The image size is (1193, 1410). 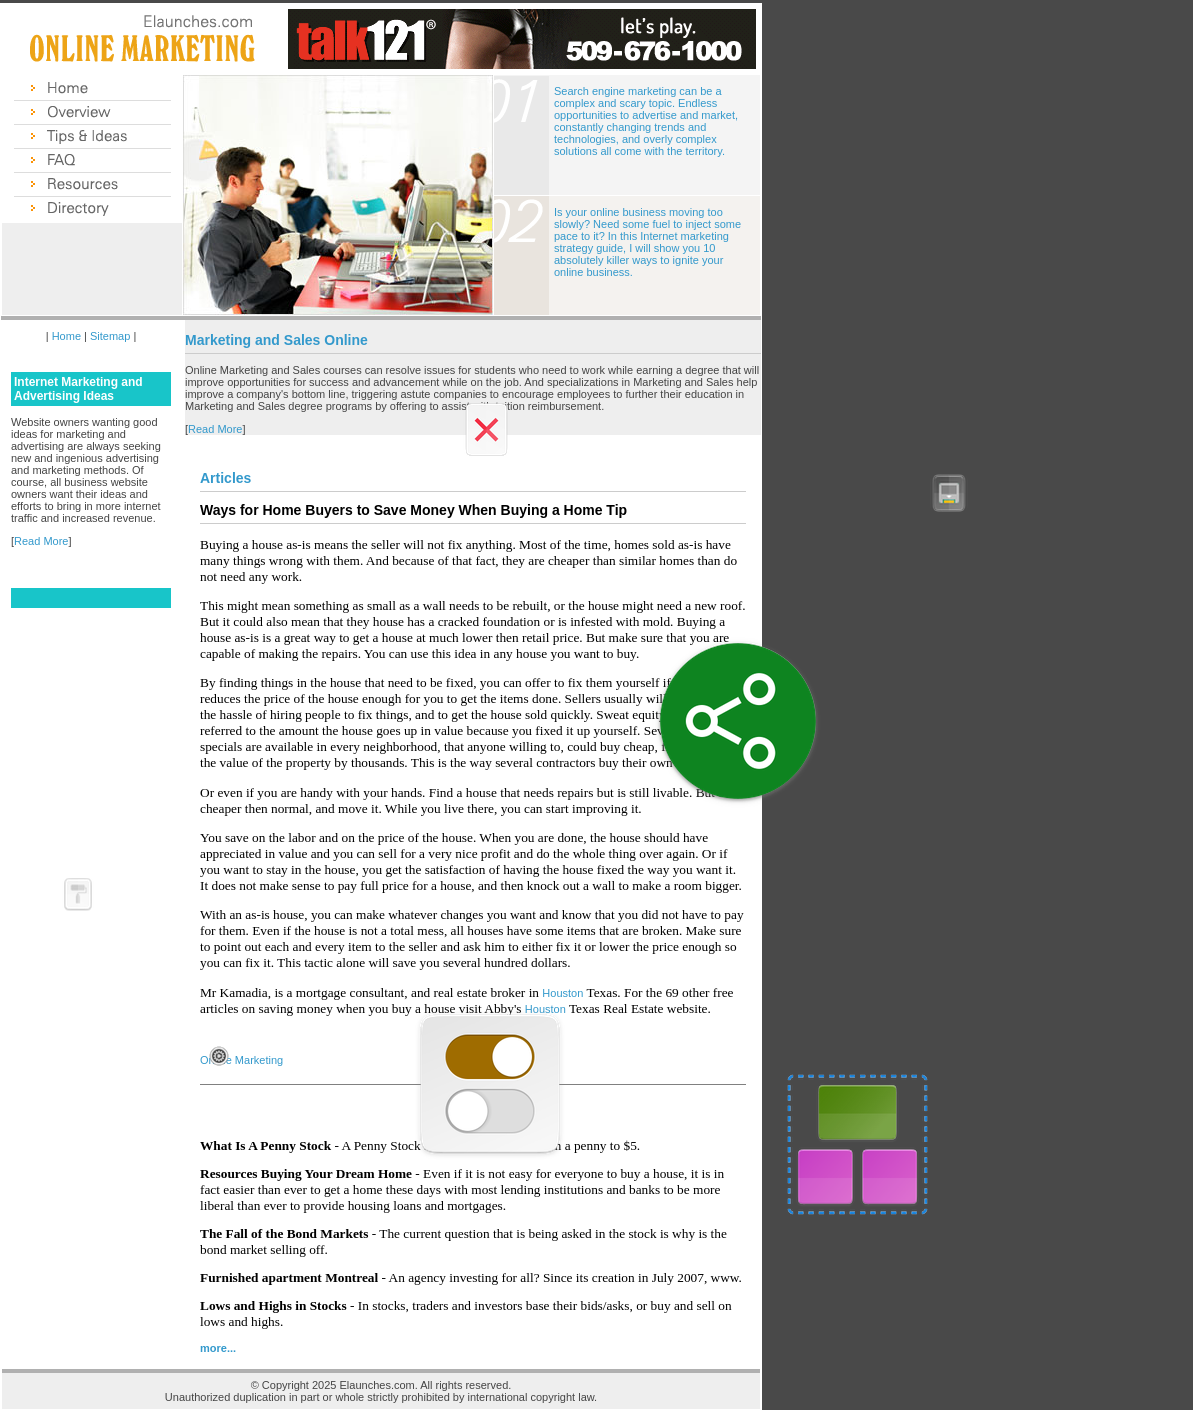 I want to click on open system settings, so click(x=219, y=1056).